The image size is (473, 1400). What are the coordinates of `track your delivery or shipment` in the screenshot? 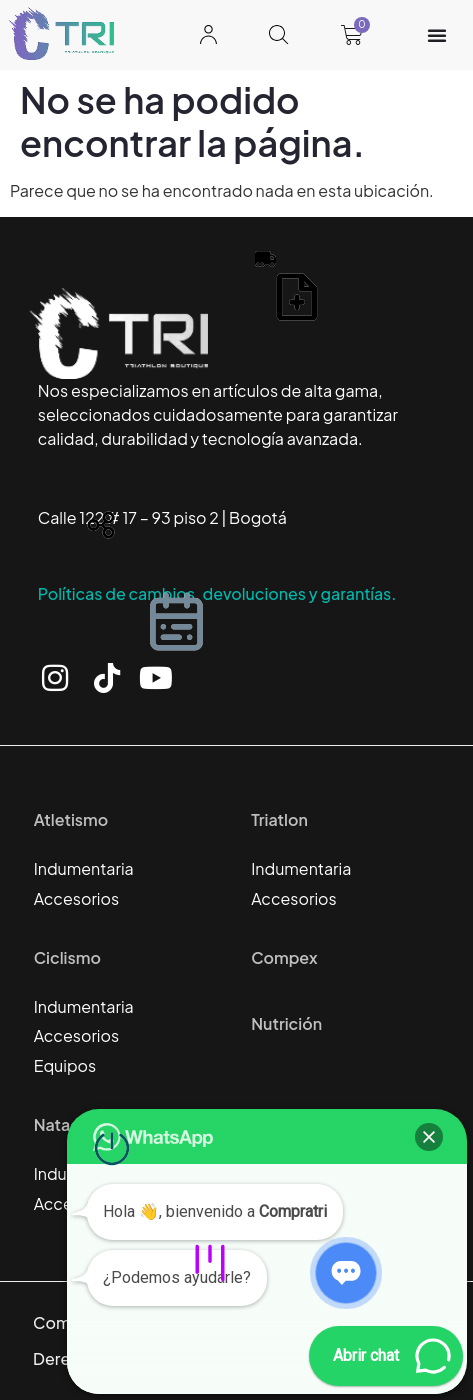 It's located at (265, 258).